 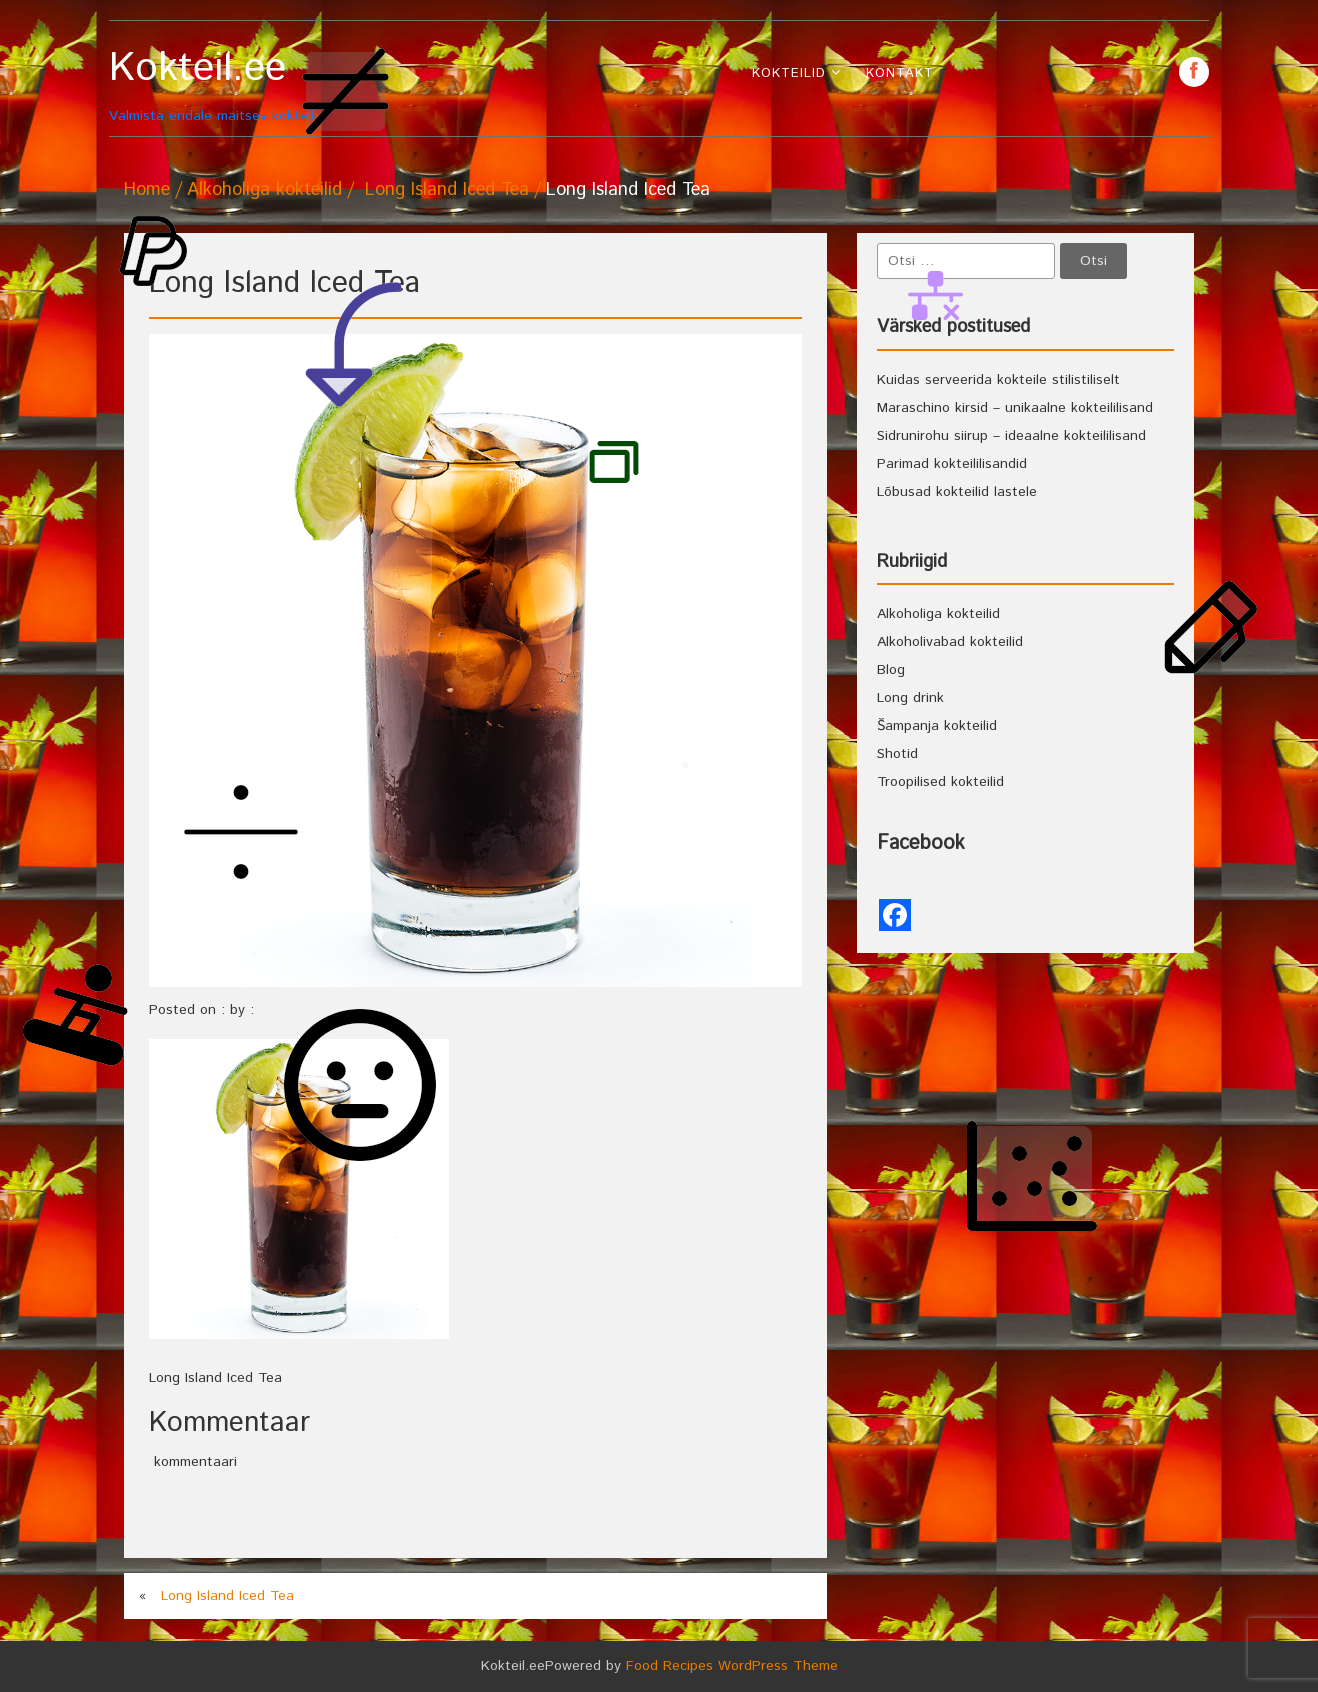 I want to click on network connection failed or unavailable, so click(x=935, y=296).